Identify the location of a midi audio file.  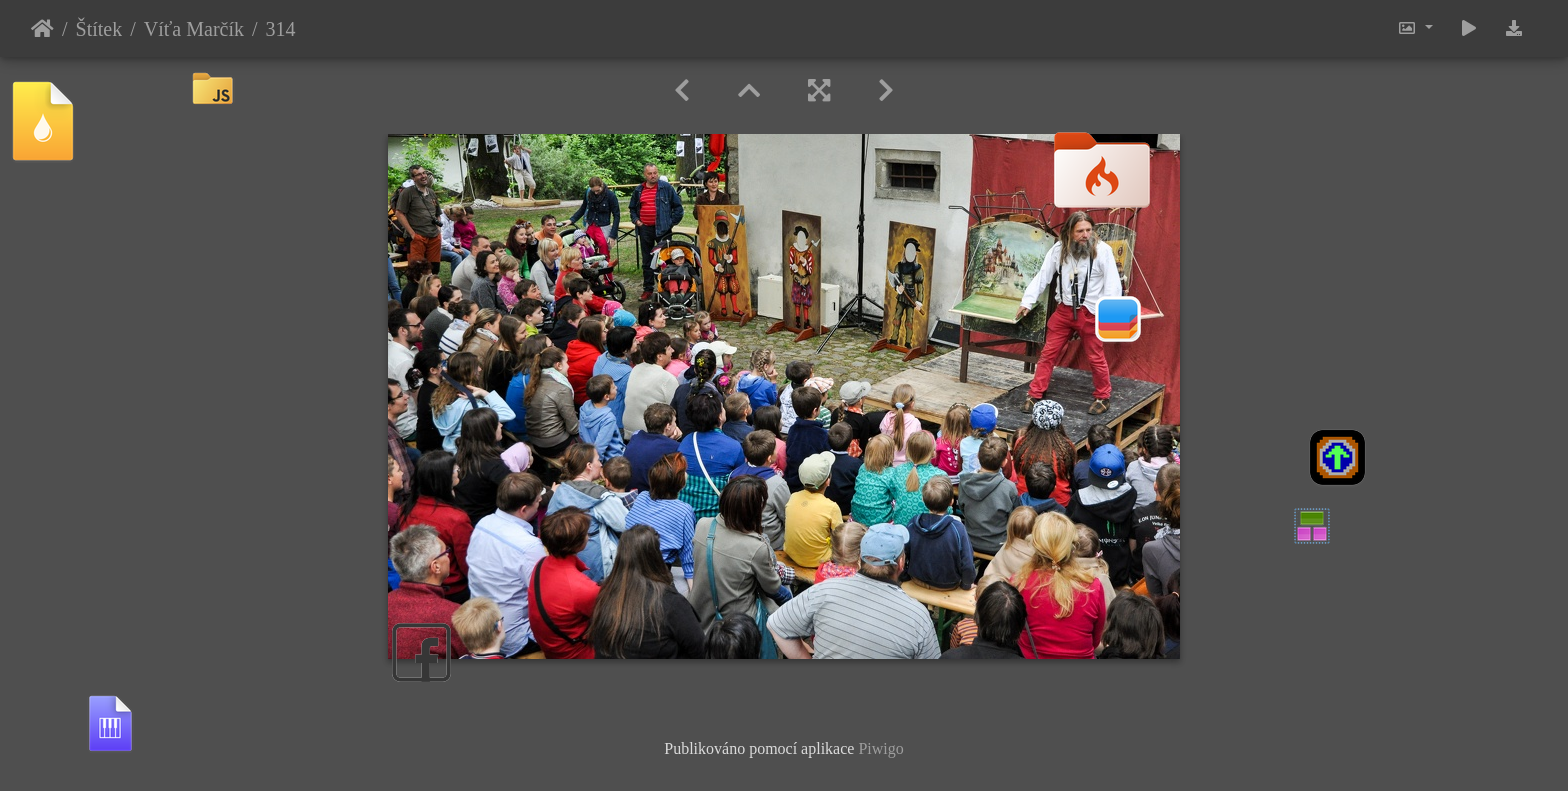
(110, 724).